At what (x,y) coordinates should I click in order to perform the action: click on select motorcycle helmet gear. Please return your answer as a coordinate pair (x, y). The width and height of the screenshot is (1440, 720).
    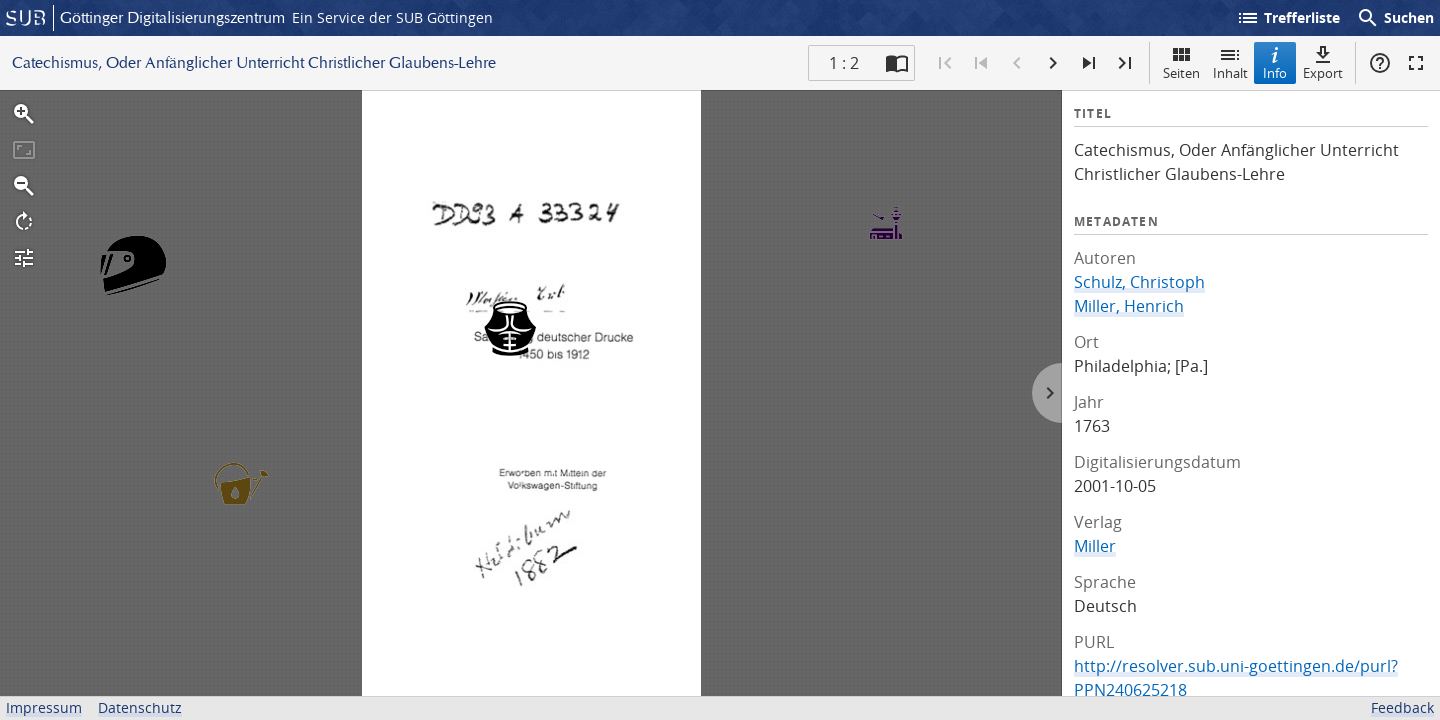
    Looking at the image, I should click on (132, 265).